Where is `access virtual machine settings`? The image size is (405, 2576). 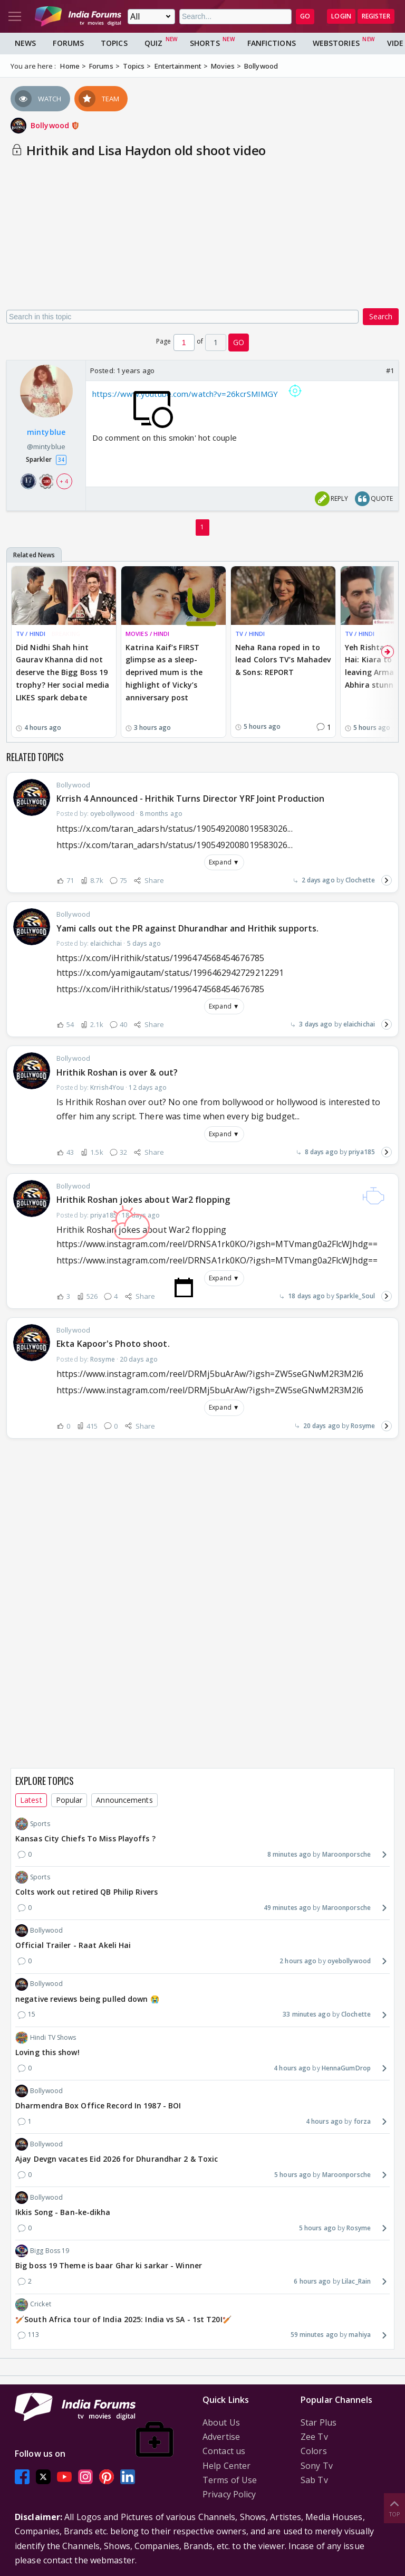
access virtual machine settings is located at coordinates (152, 407).